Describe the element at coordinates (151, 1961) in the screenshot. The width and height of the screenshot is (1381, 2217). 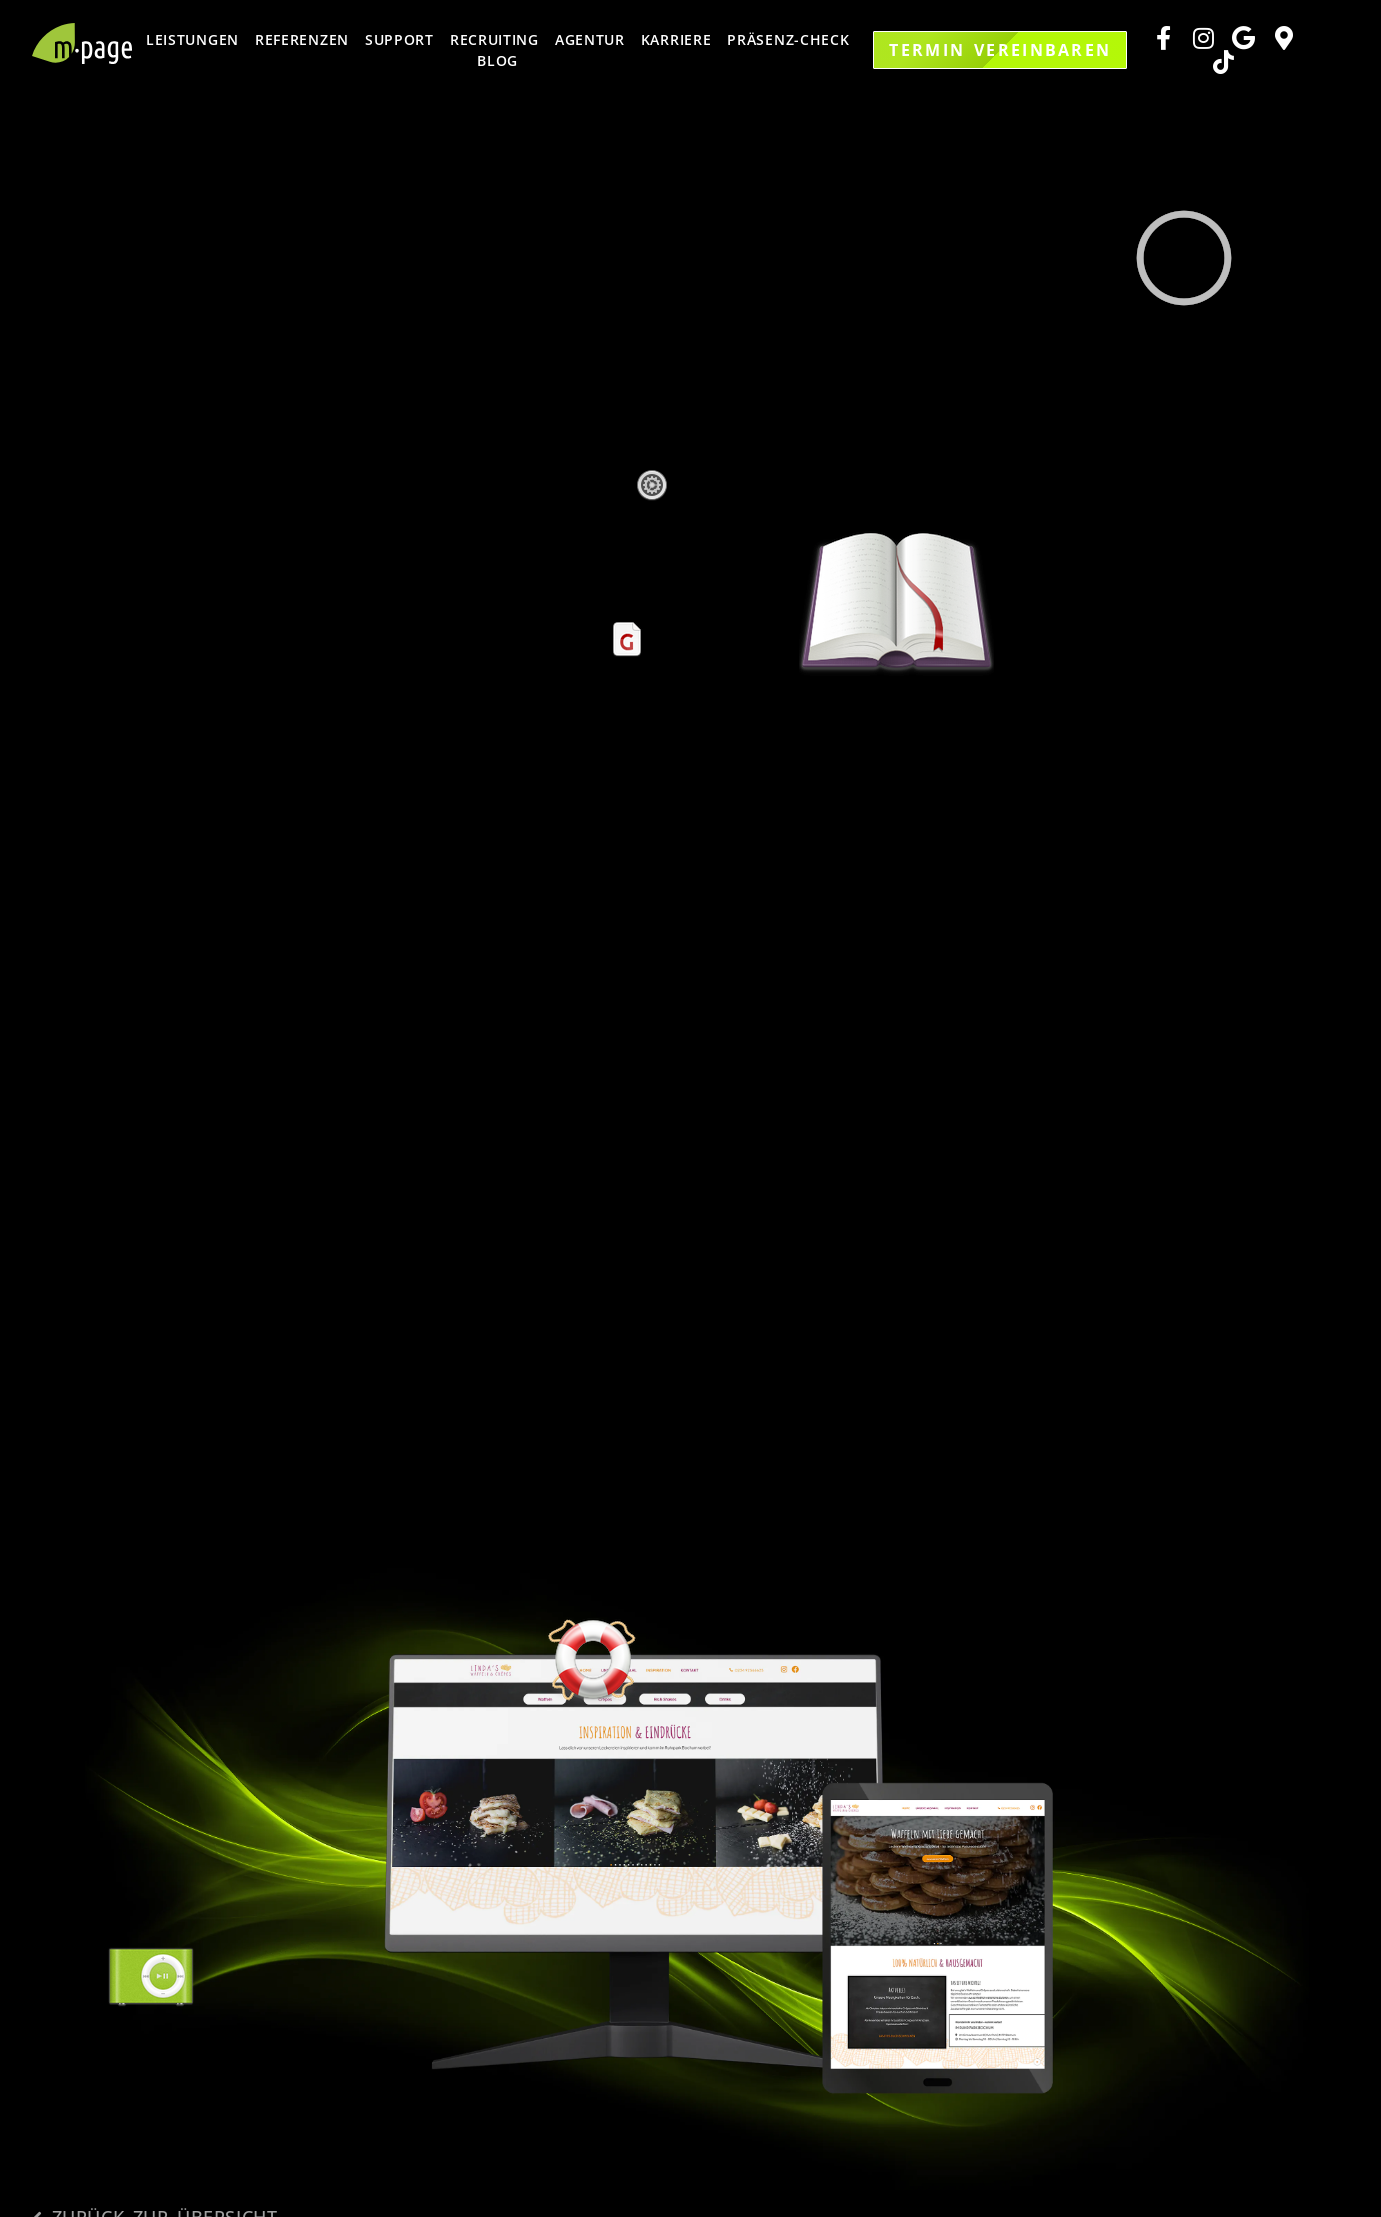
I see `iPod shuffle device connected` at that location.